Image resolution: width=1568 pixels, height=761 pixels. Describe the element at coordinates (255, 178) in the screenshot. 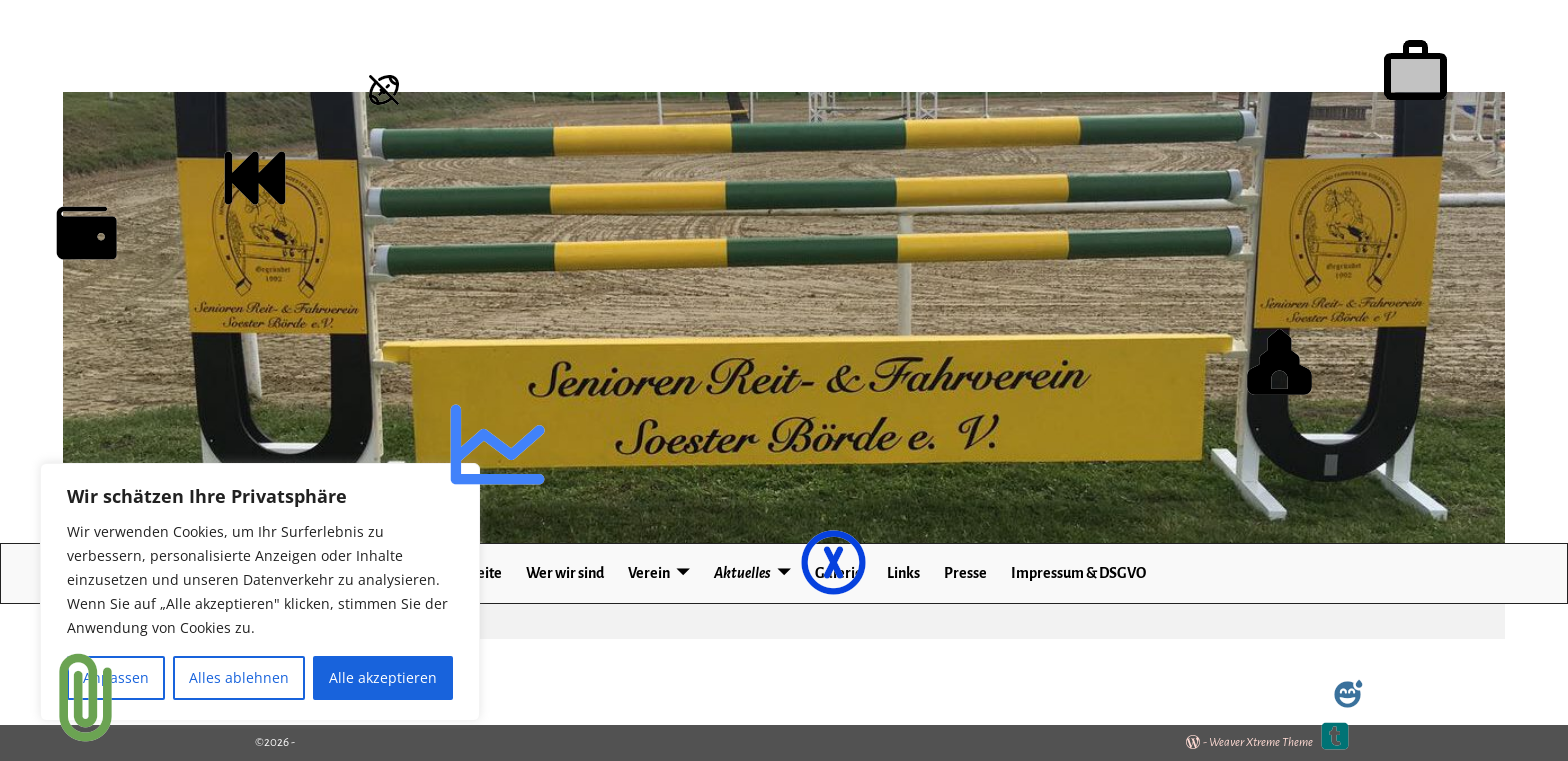

I see `skip to previous track` at that location.